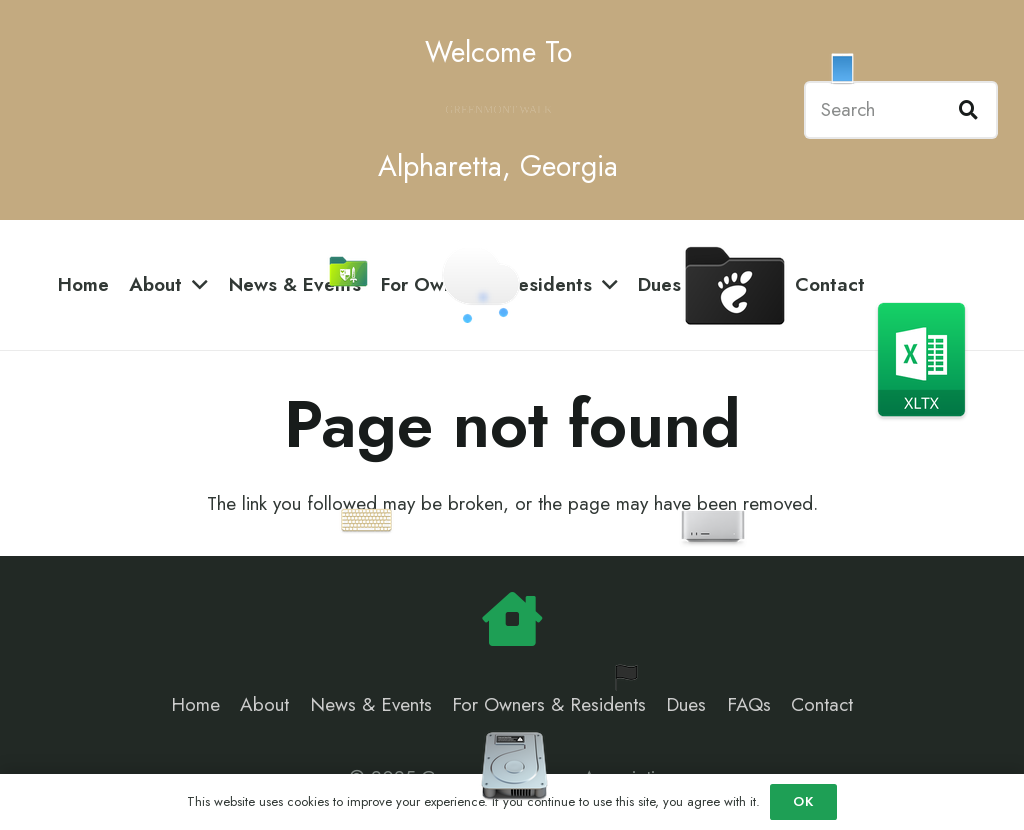  I want to click on indicates keyboard with yellow backlighting enabled, so click(366, 520).